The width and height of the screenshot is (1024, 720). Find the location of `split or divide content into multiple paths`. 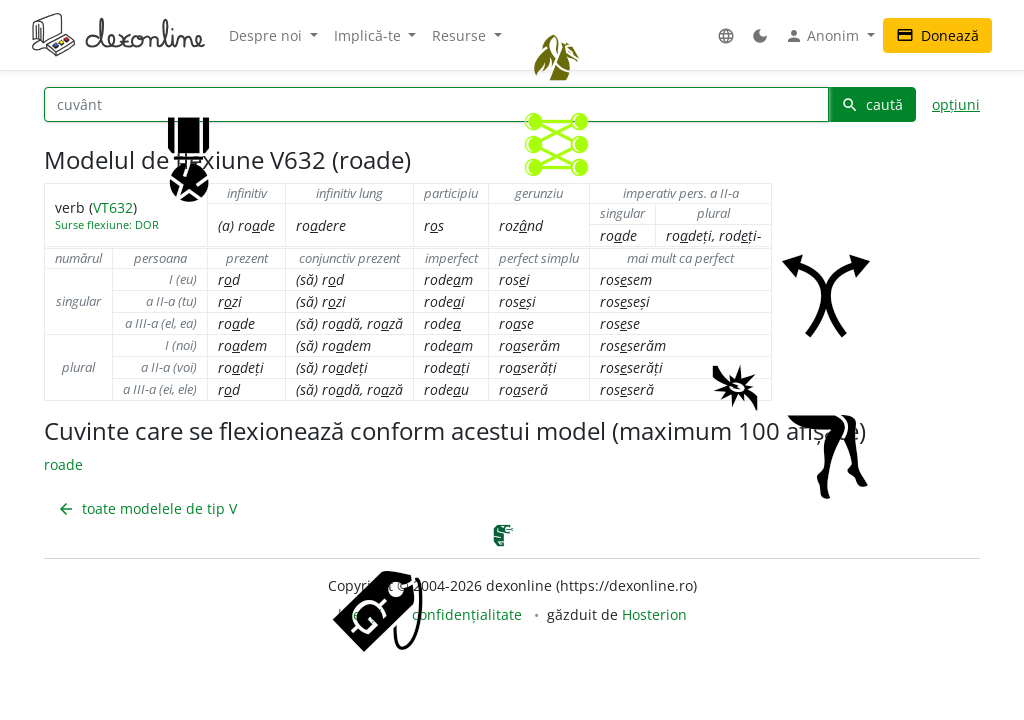

split or divide content into multiple paths is located at coordinates (826, 296).